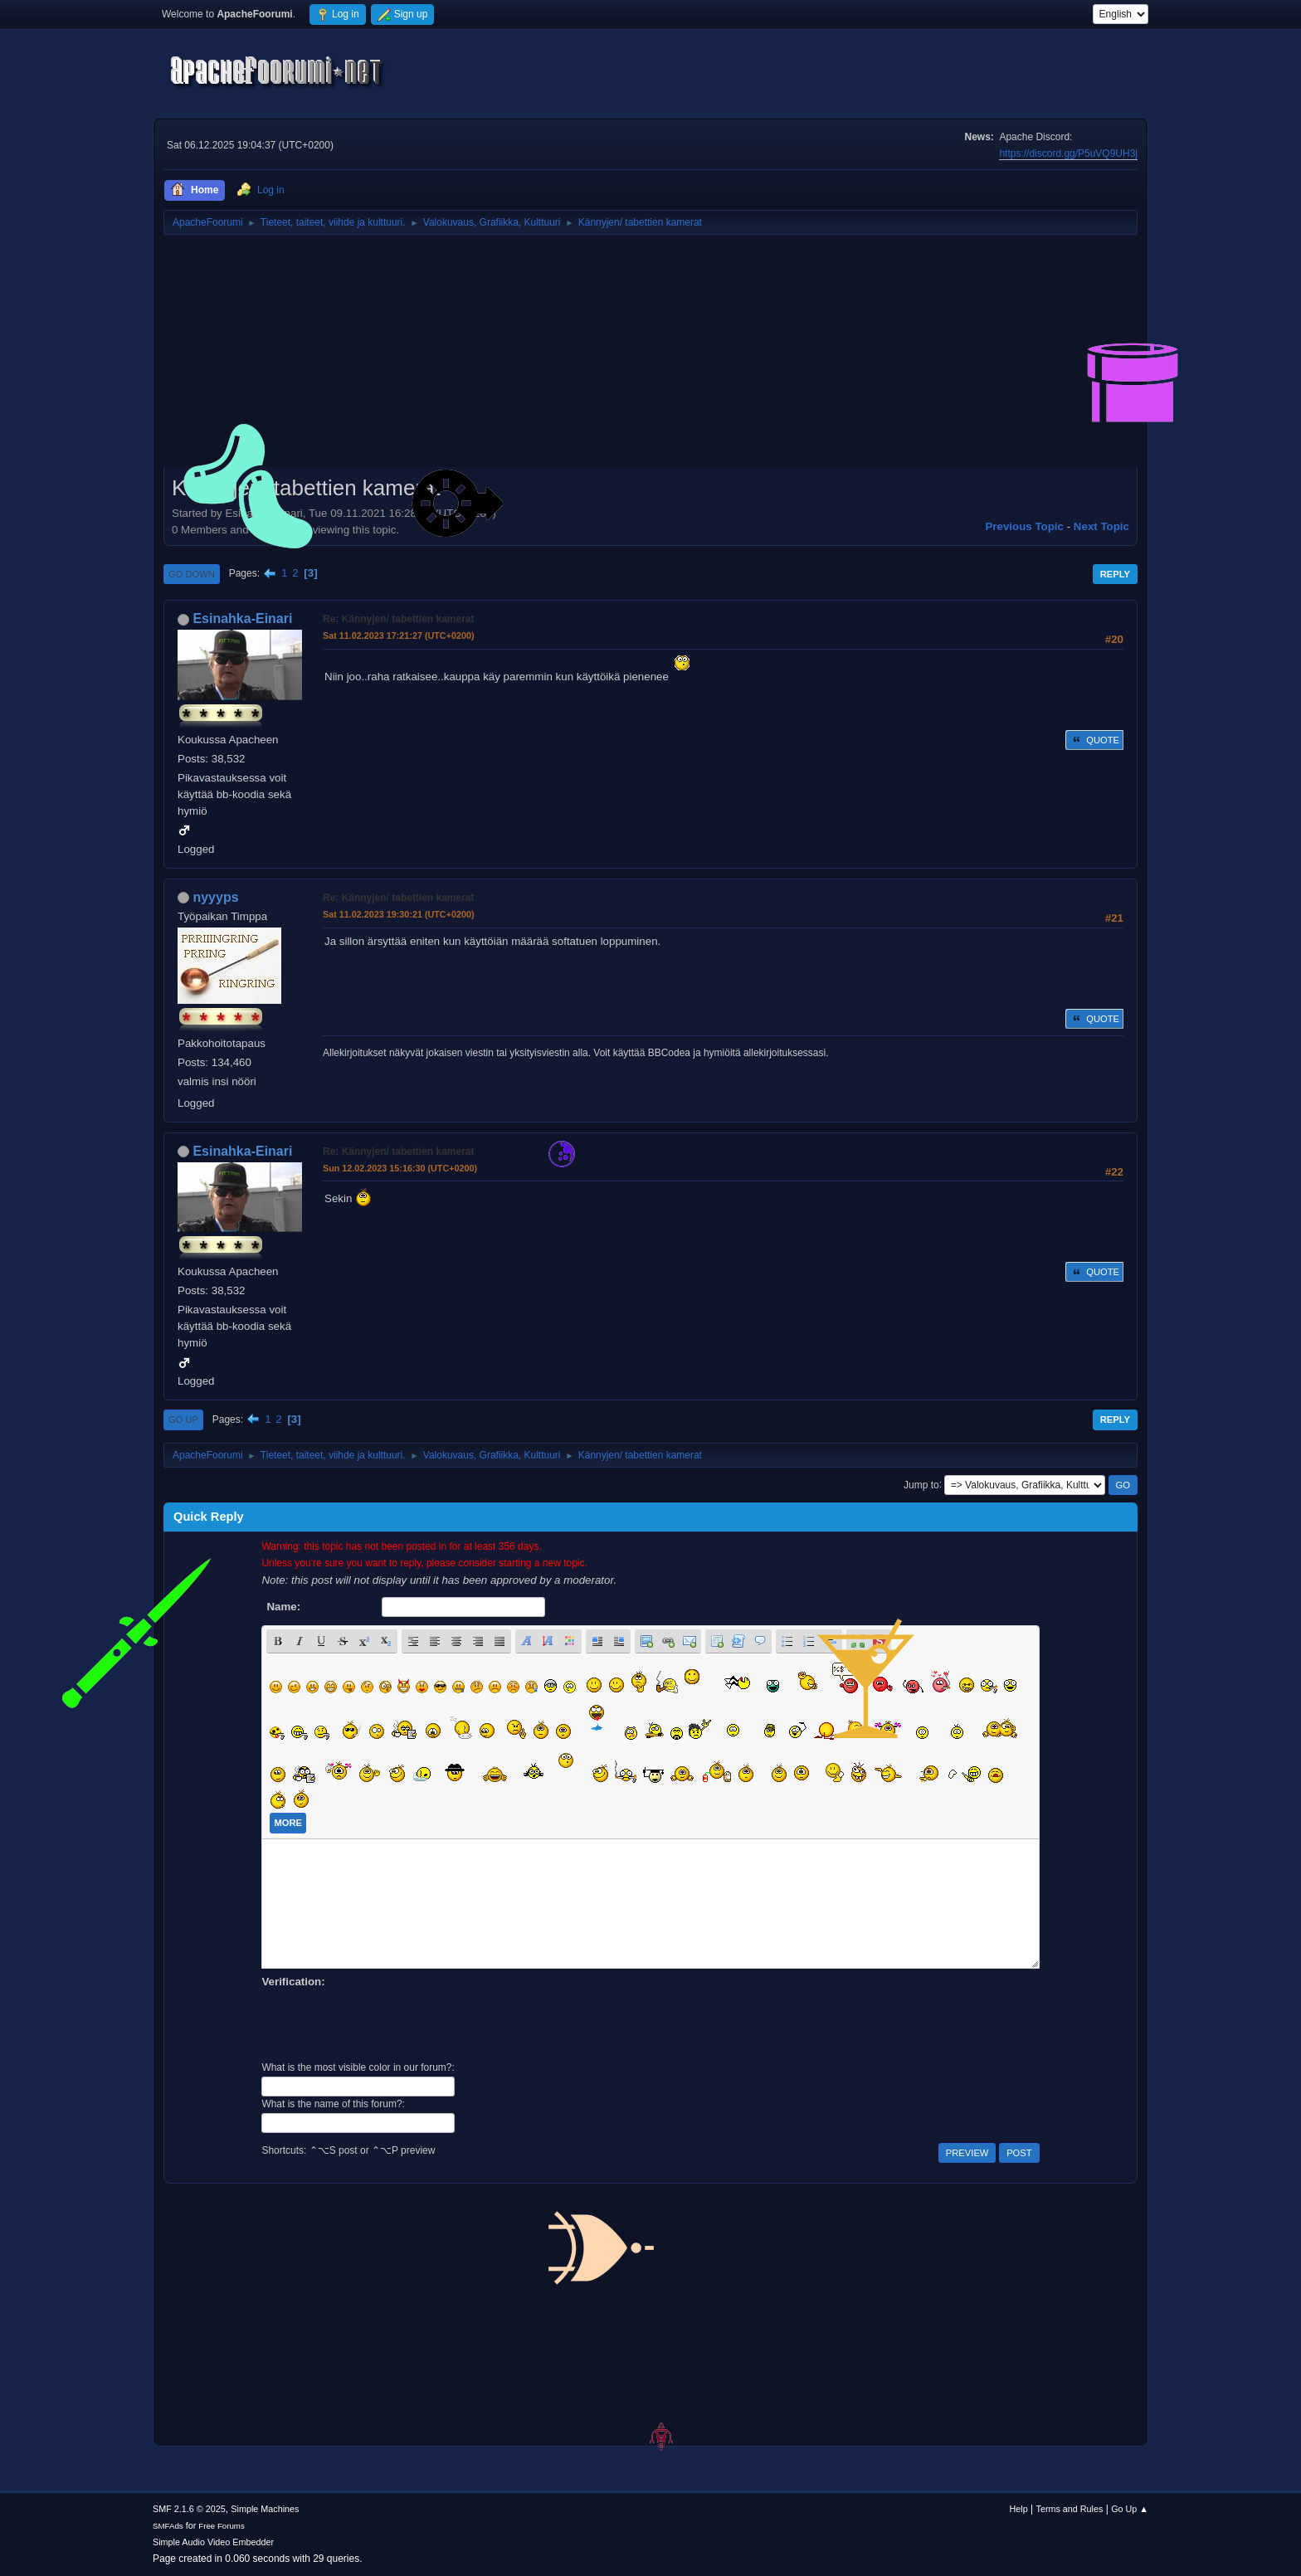 This screenshot has width=1301, height=2576. What do you see at coordinates (1133, 375) in the screenshot?
I see `warp or teleport to another location` at bounding box center [1133, 375].